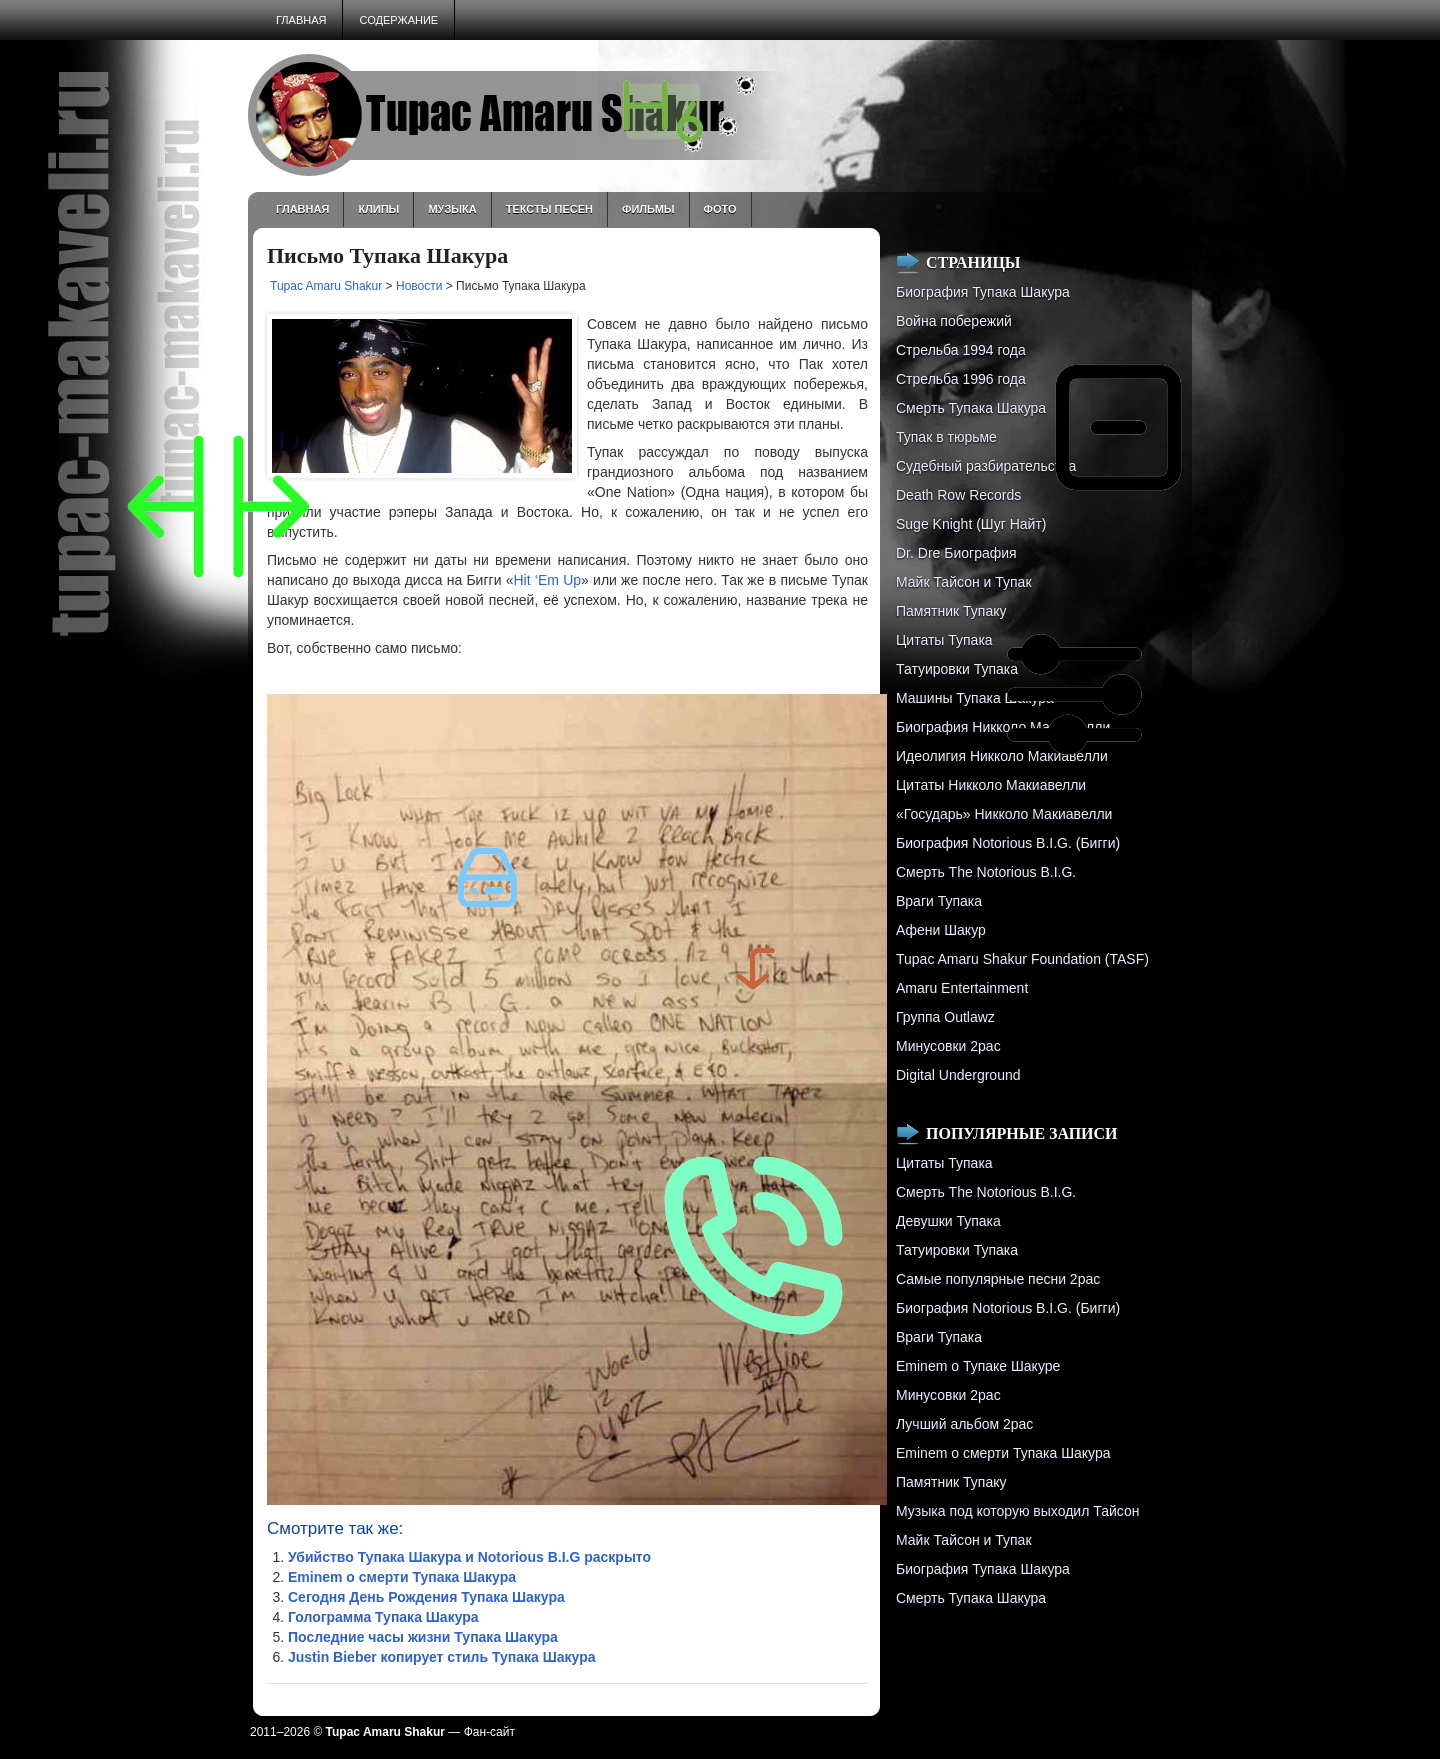 The width and height of the screenshot is (1440, 1759). What do you see at coordinates (659, 110) in the screenshot?
I see `format text as heading level 6` at bounding box center [659, 110].